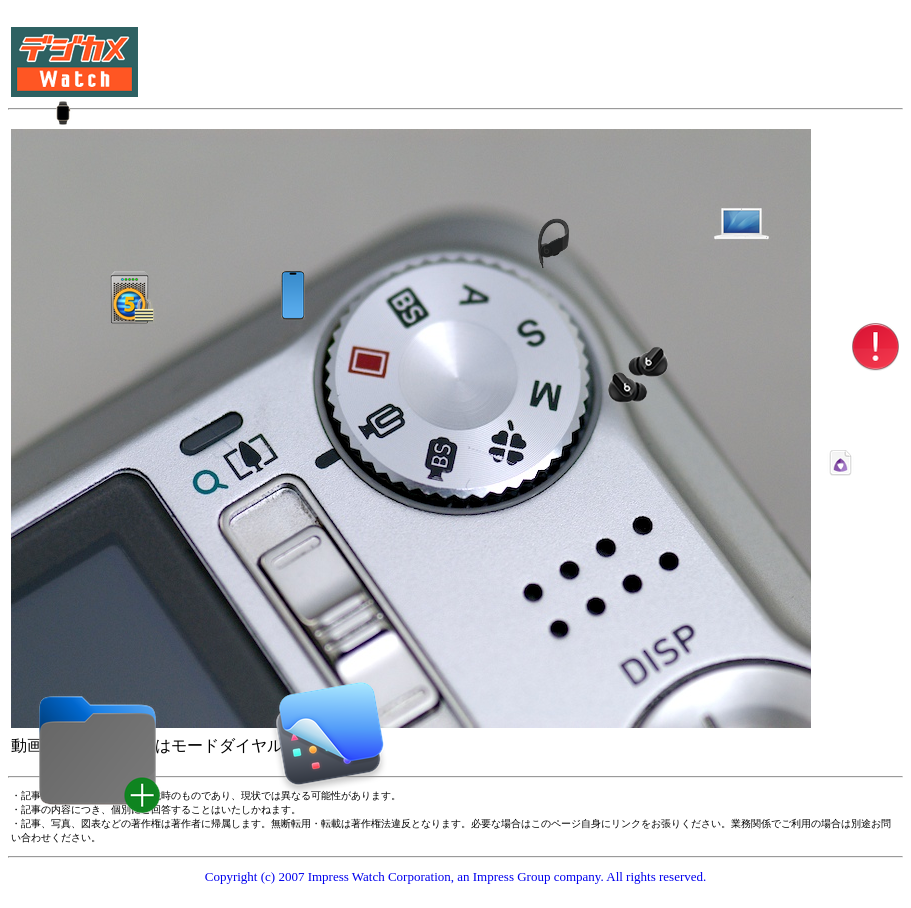  What do you see at coordinates (840, 462) in the screenshot?
I see `a meson build system configuration file` at bounding box center [840, 462].